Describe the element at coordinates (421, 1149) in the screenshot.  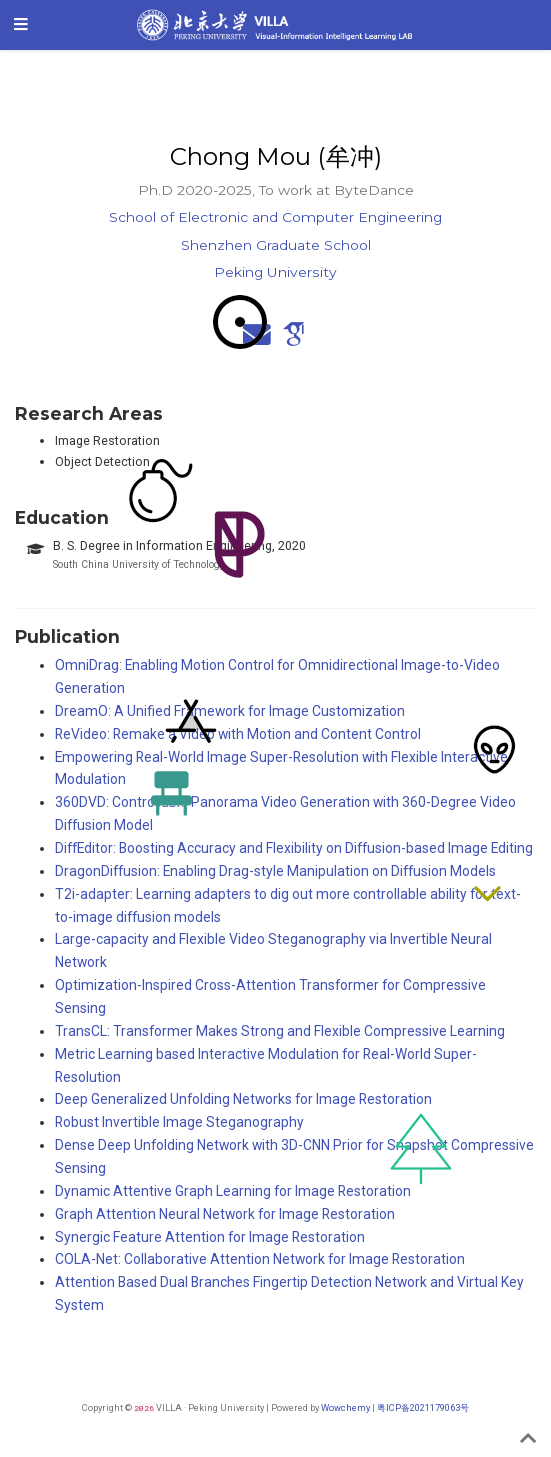
I see `access nature or outdoor-related content` at that location.